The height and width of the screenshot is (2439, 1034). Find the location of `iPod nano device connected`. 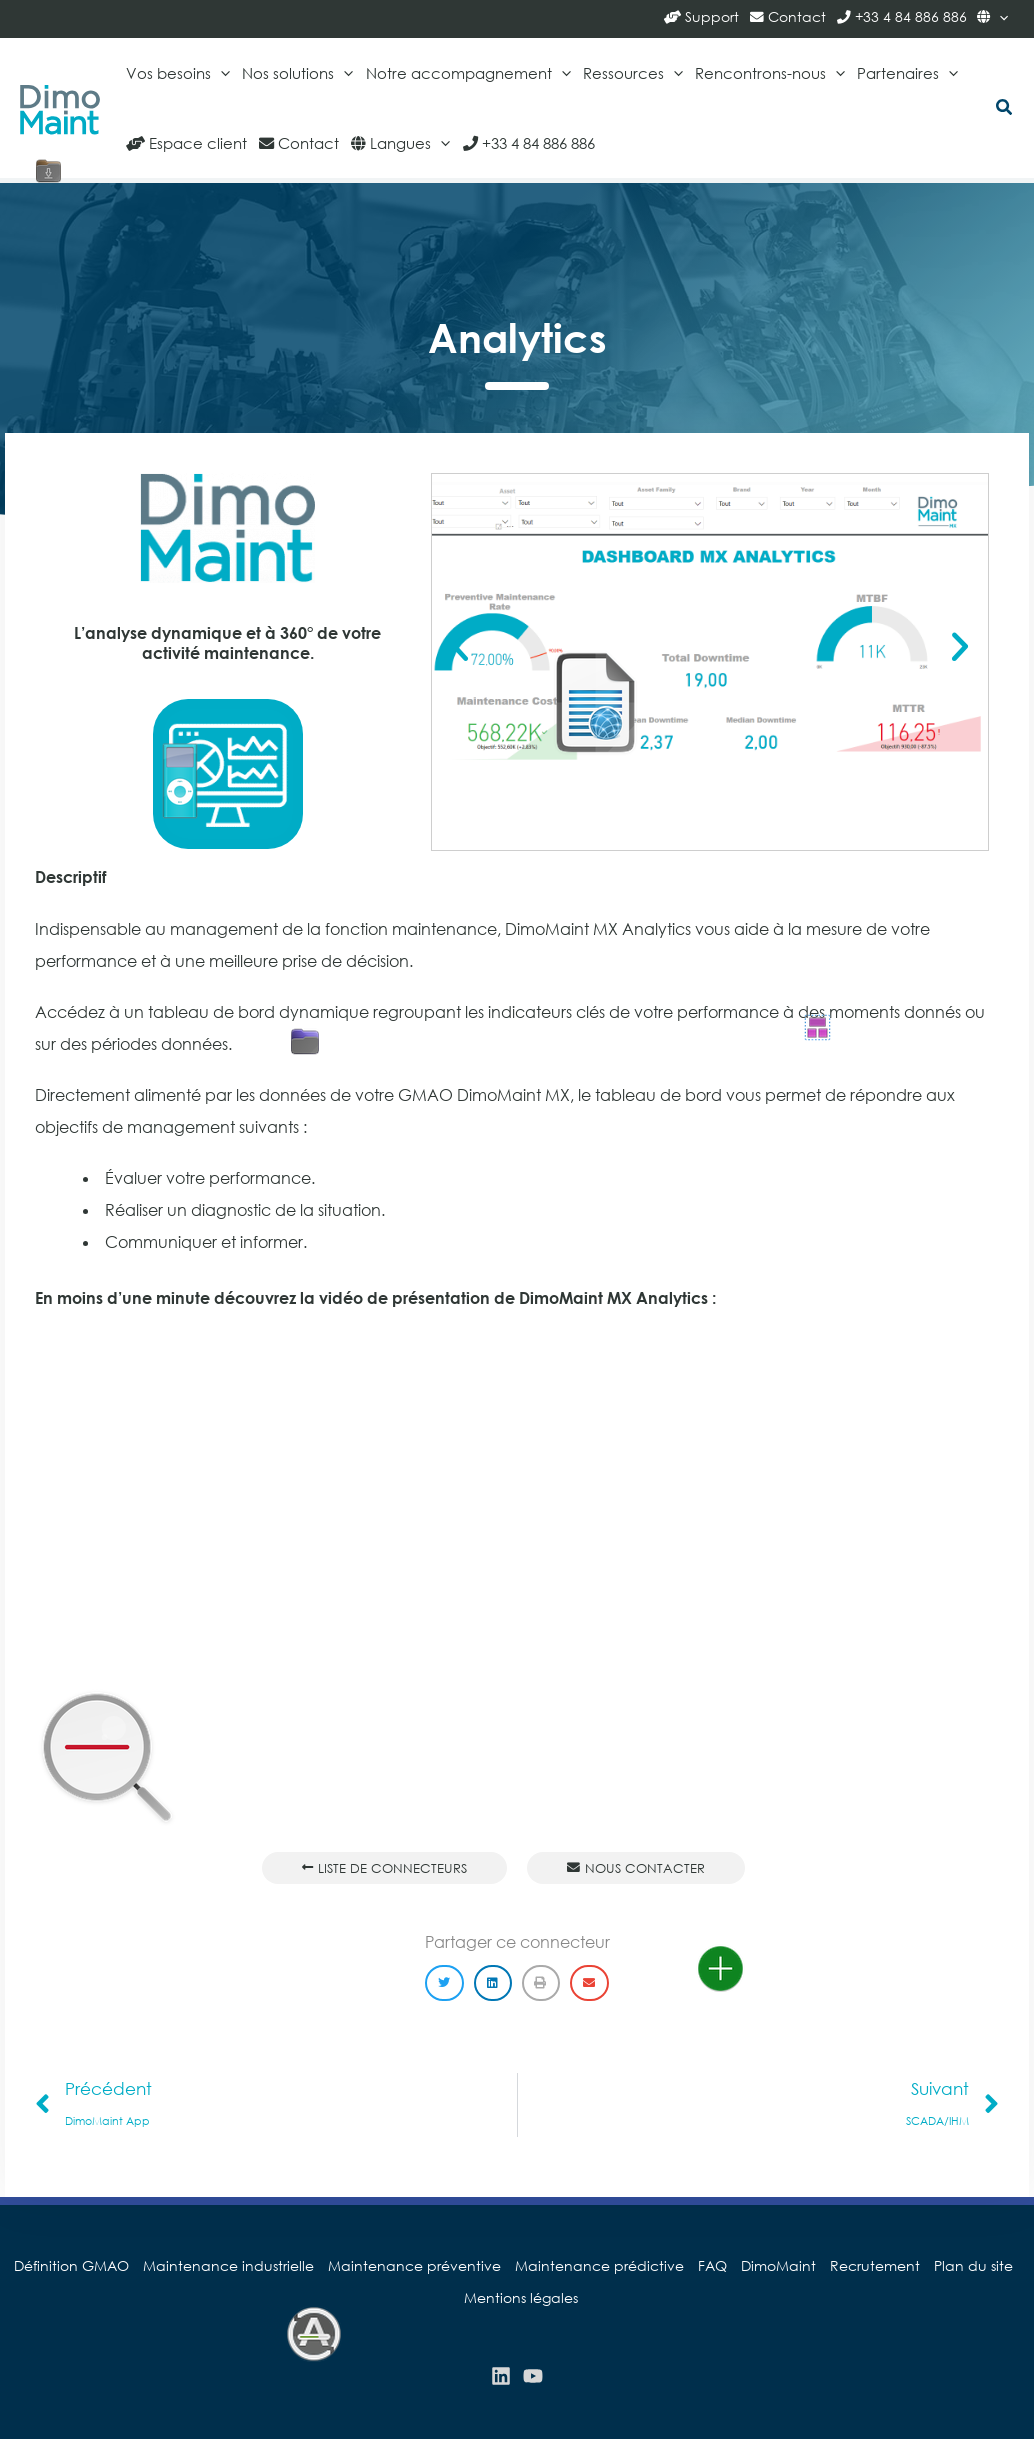

iPod nano device connected is located at coordinates (180, 781).